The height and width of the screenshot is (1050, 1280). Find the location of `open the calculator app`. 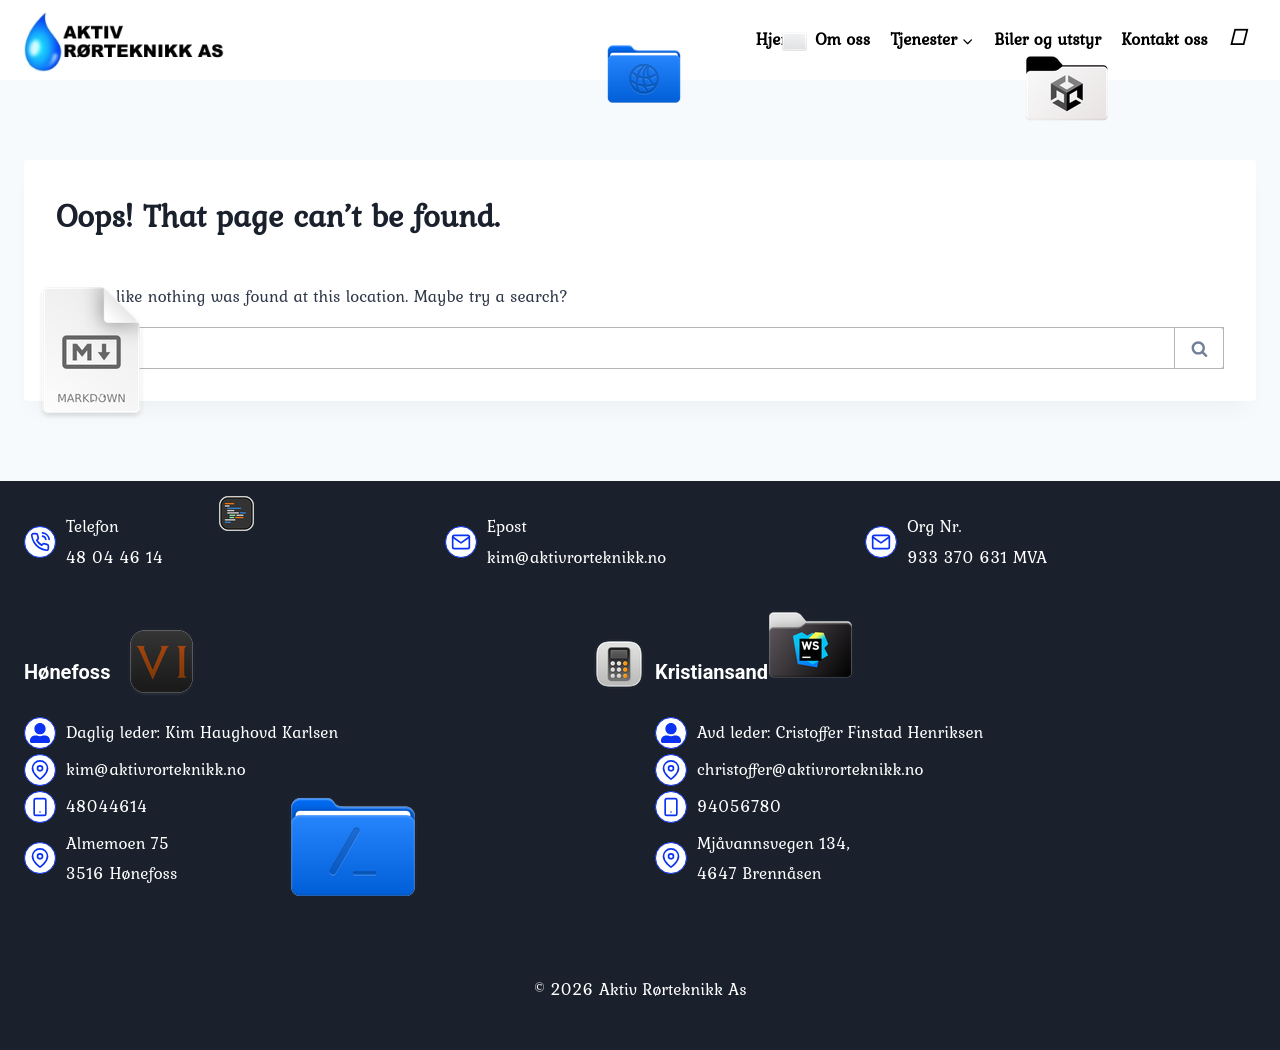

open the calculator app is located at coordinates (619, 664).